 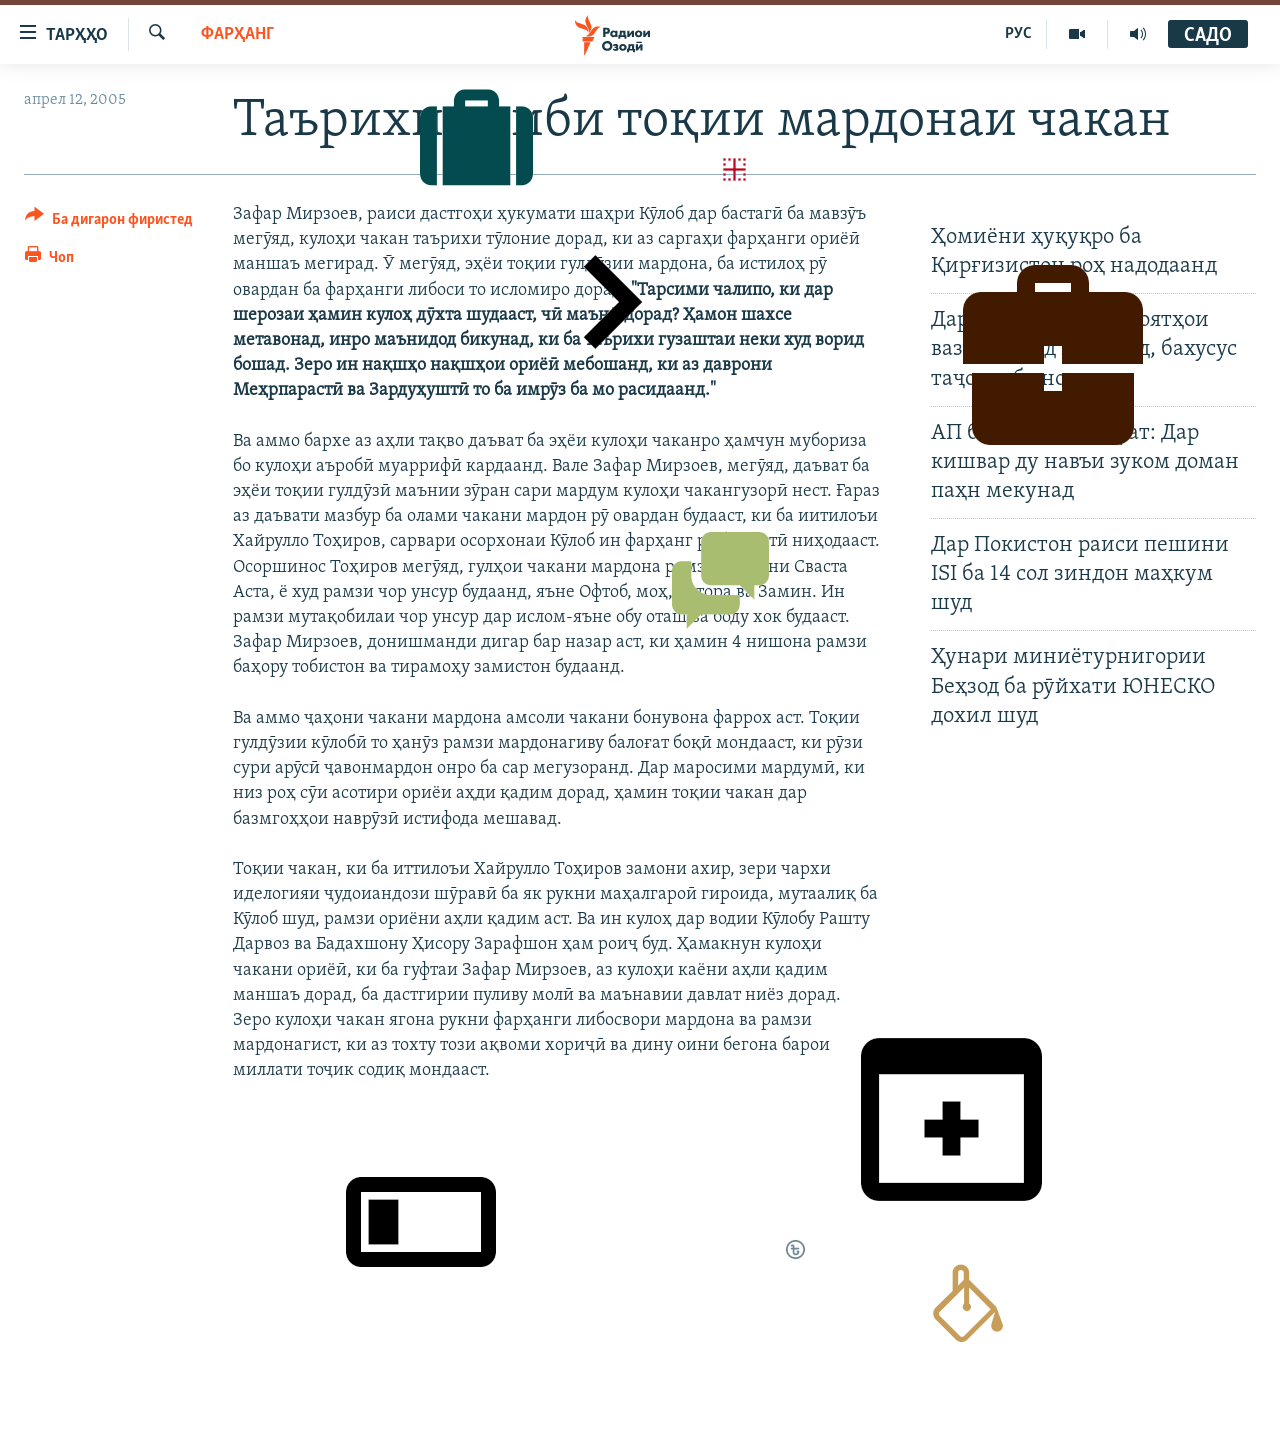 I want to click on bangladeshi taka currency, so click(x=795, y=1249).